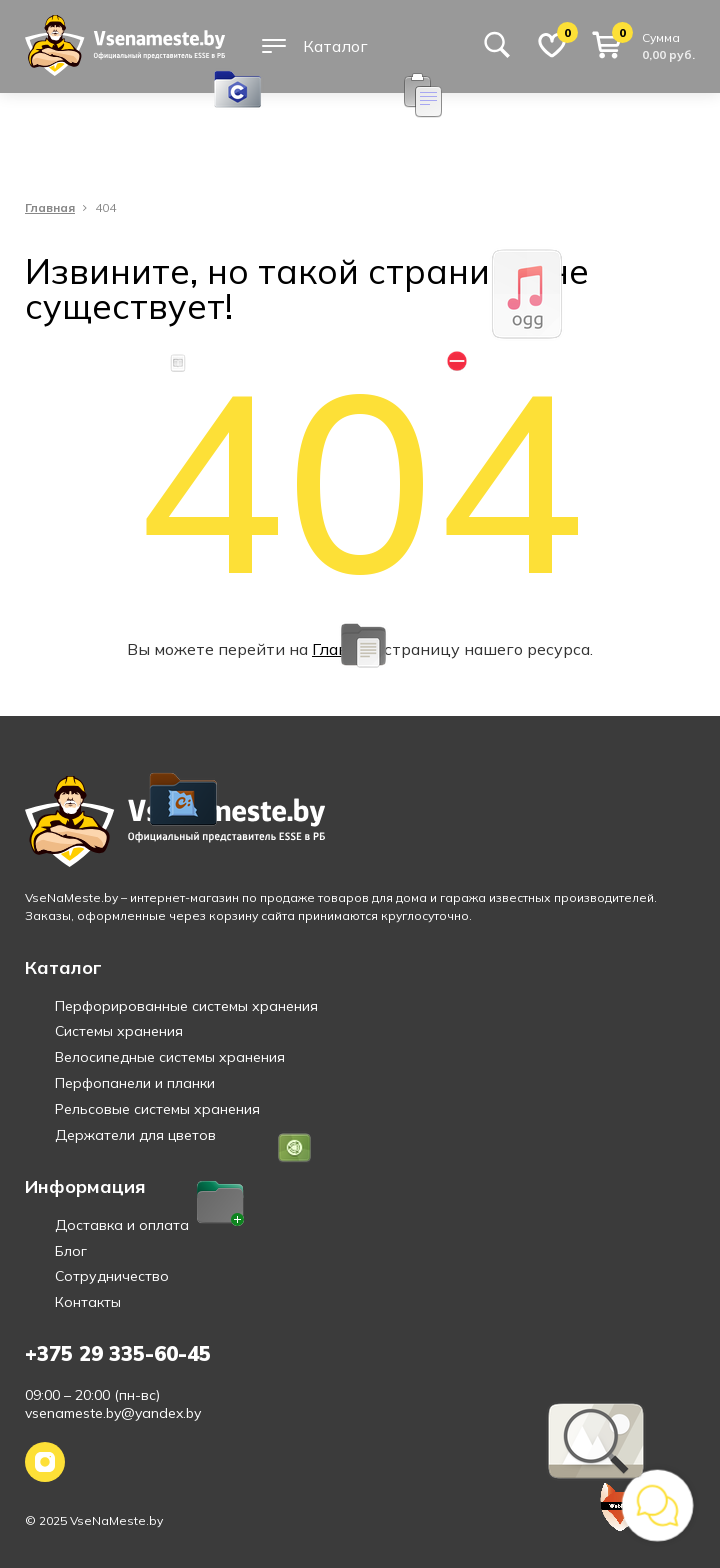  Describe the element at coordinates (183, 801) in the screenshot. I see `folder containing chocolatey package manager files` at that location.